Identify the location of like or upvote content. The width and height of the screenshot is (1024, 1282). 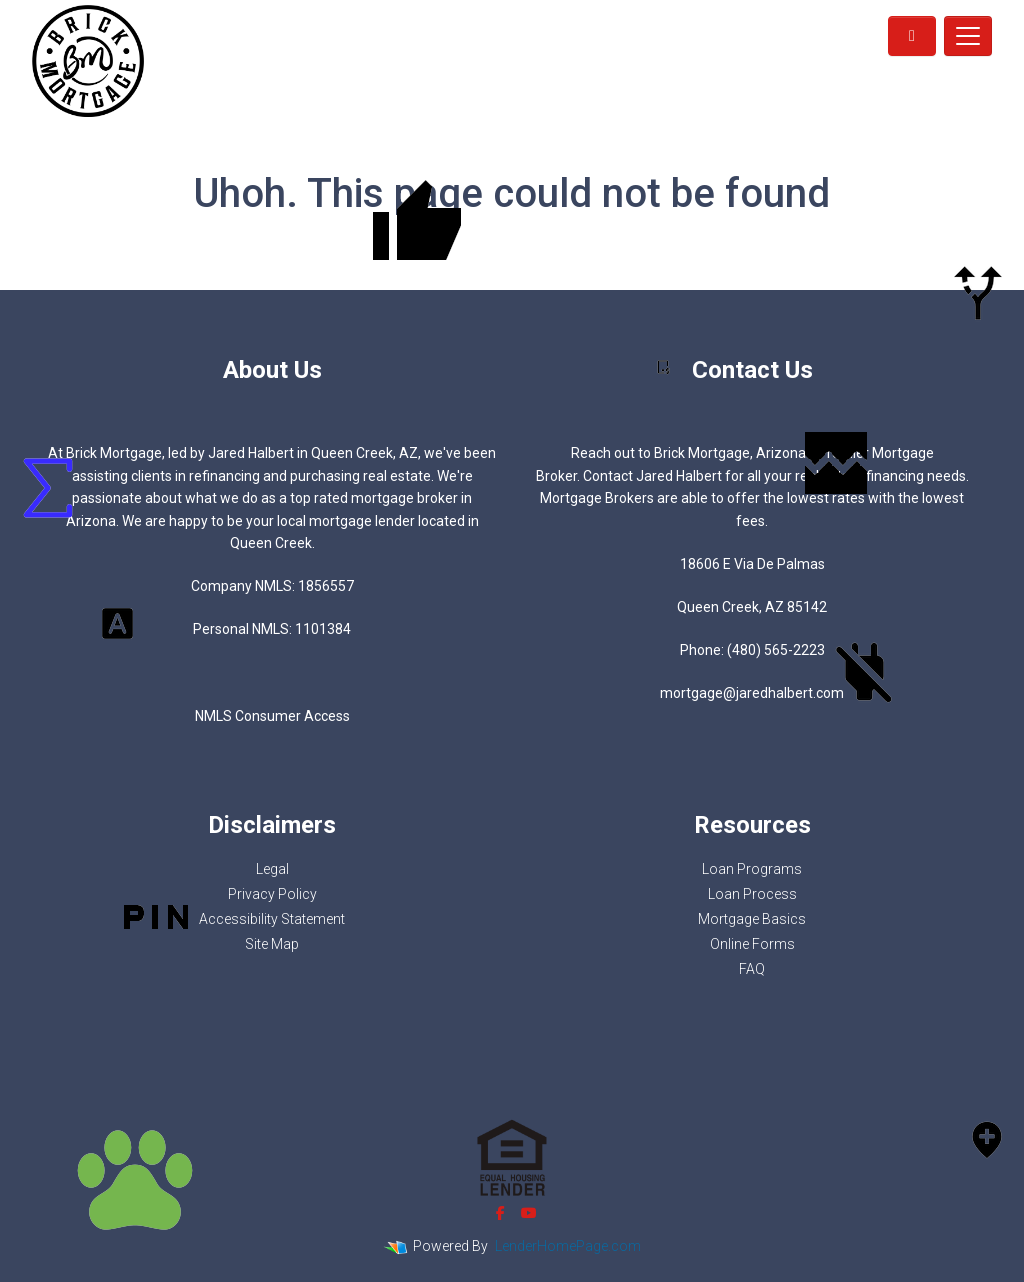
(417, 224).